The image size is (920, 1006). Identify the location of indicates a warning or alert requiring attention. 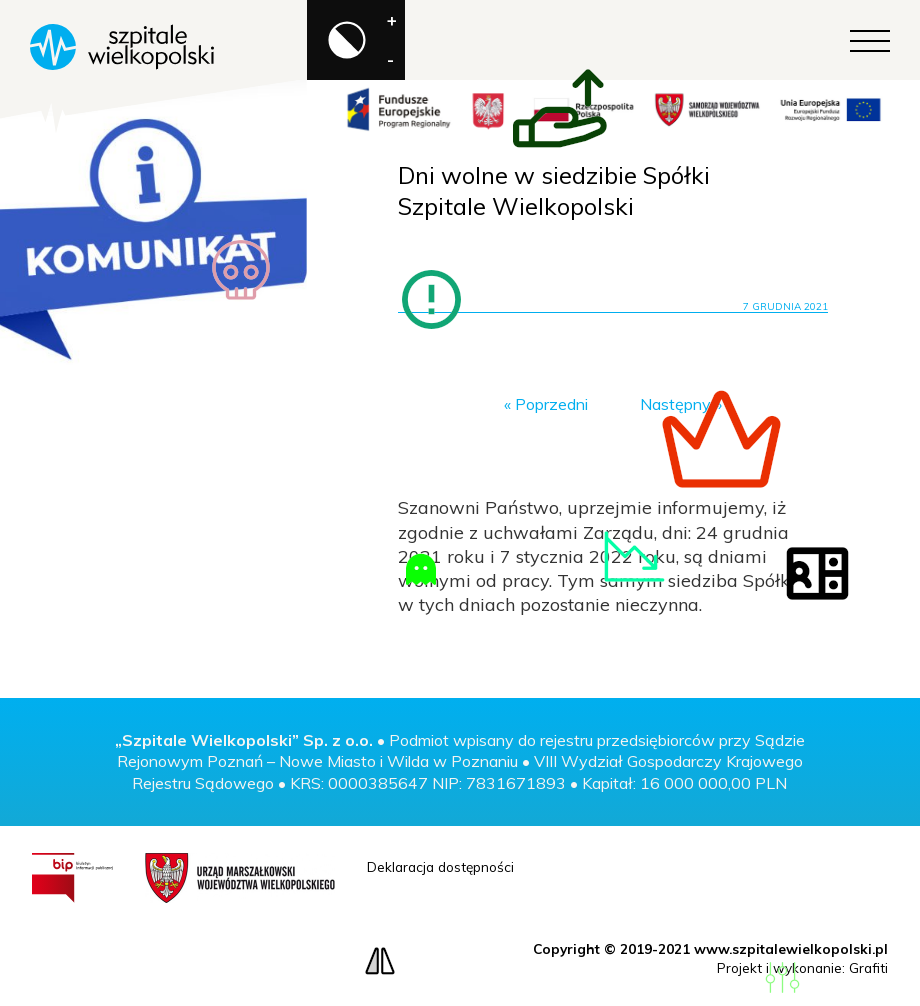
(431, 299).